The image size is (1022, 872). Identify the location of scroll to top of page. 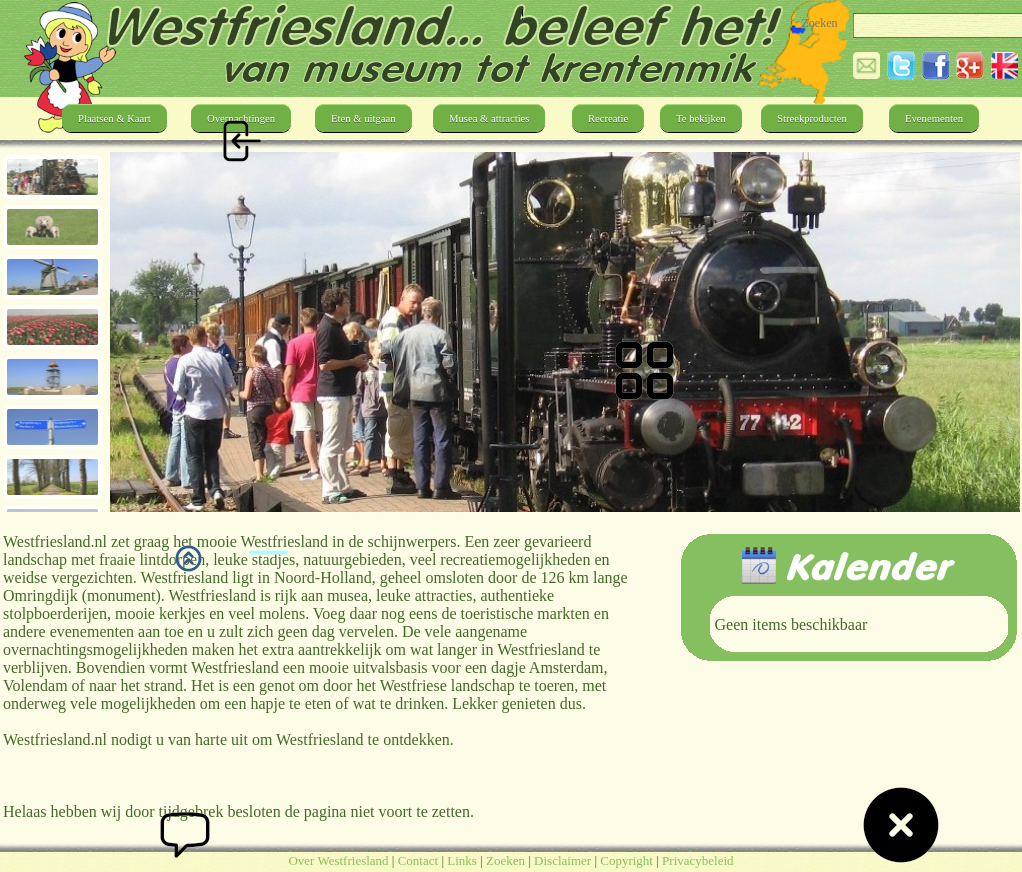
(188, 558).